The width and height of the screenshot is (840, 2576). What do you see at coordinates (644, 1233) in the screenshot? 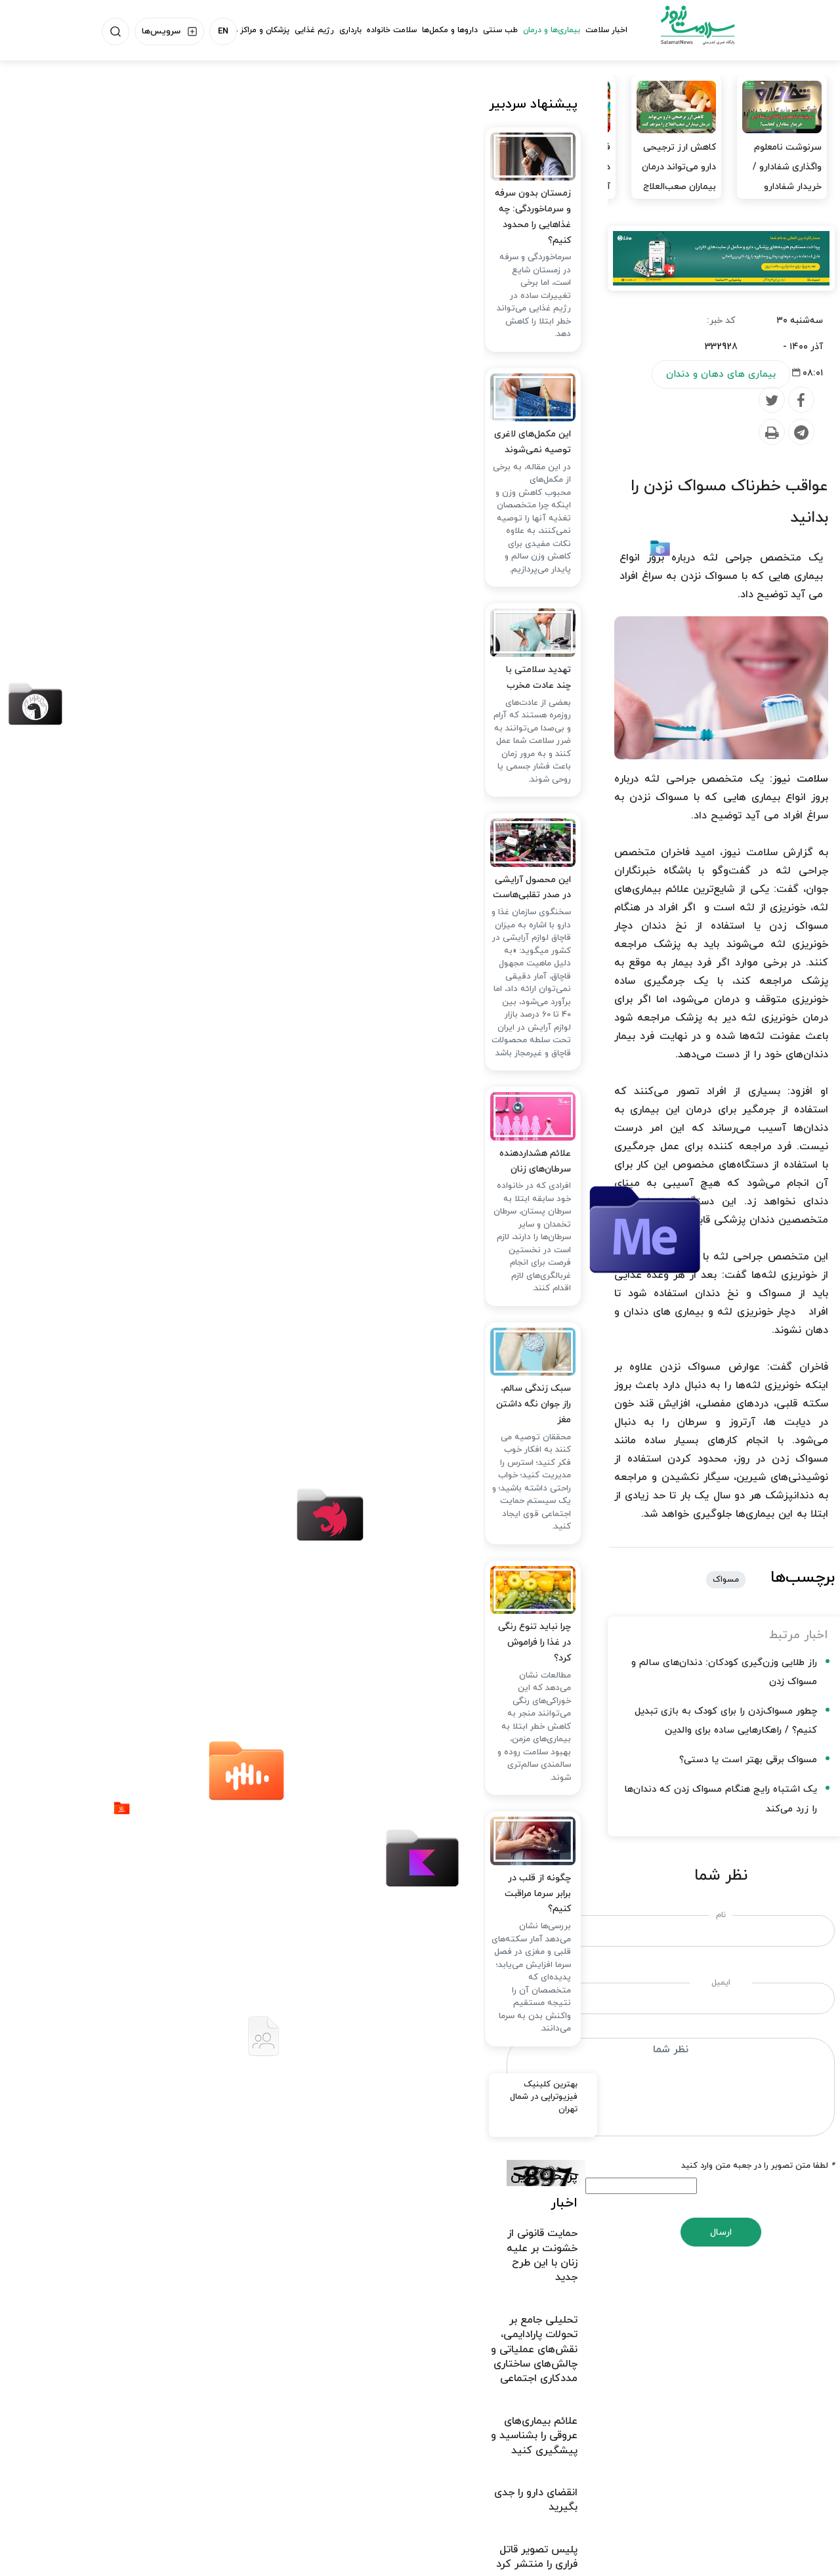
I see `open adobe media encoder project folder` at bounding box center [644, 1233].